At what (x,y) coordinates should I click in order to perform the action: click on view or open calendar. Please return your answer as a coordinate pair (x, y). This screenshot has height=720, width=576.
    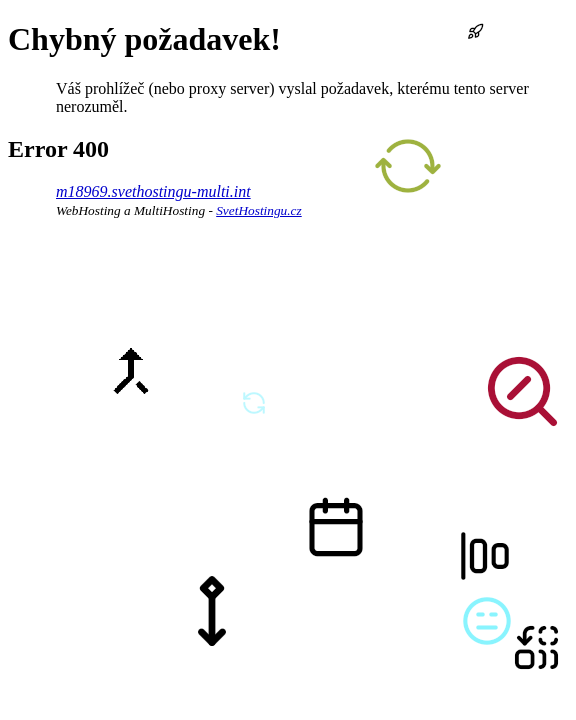
    Looking at the image, I should click on (336, 527).